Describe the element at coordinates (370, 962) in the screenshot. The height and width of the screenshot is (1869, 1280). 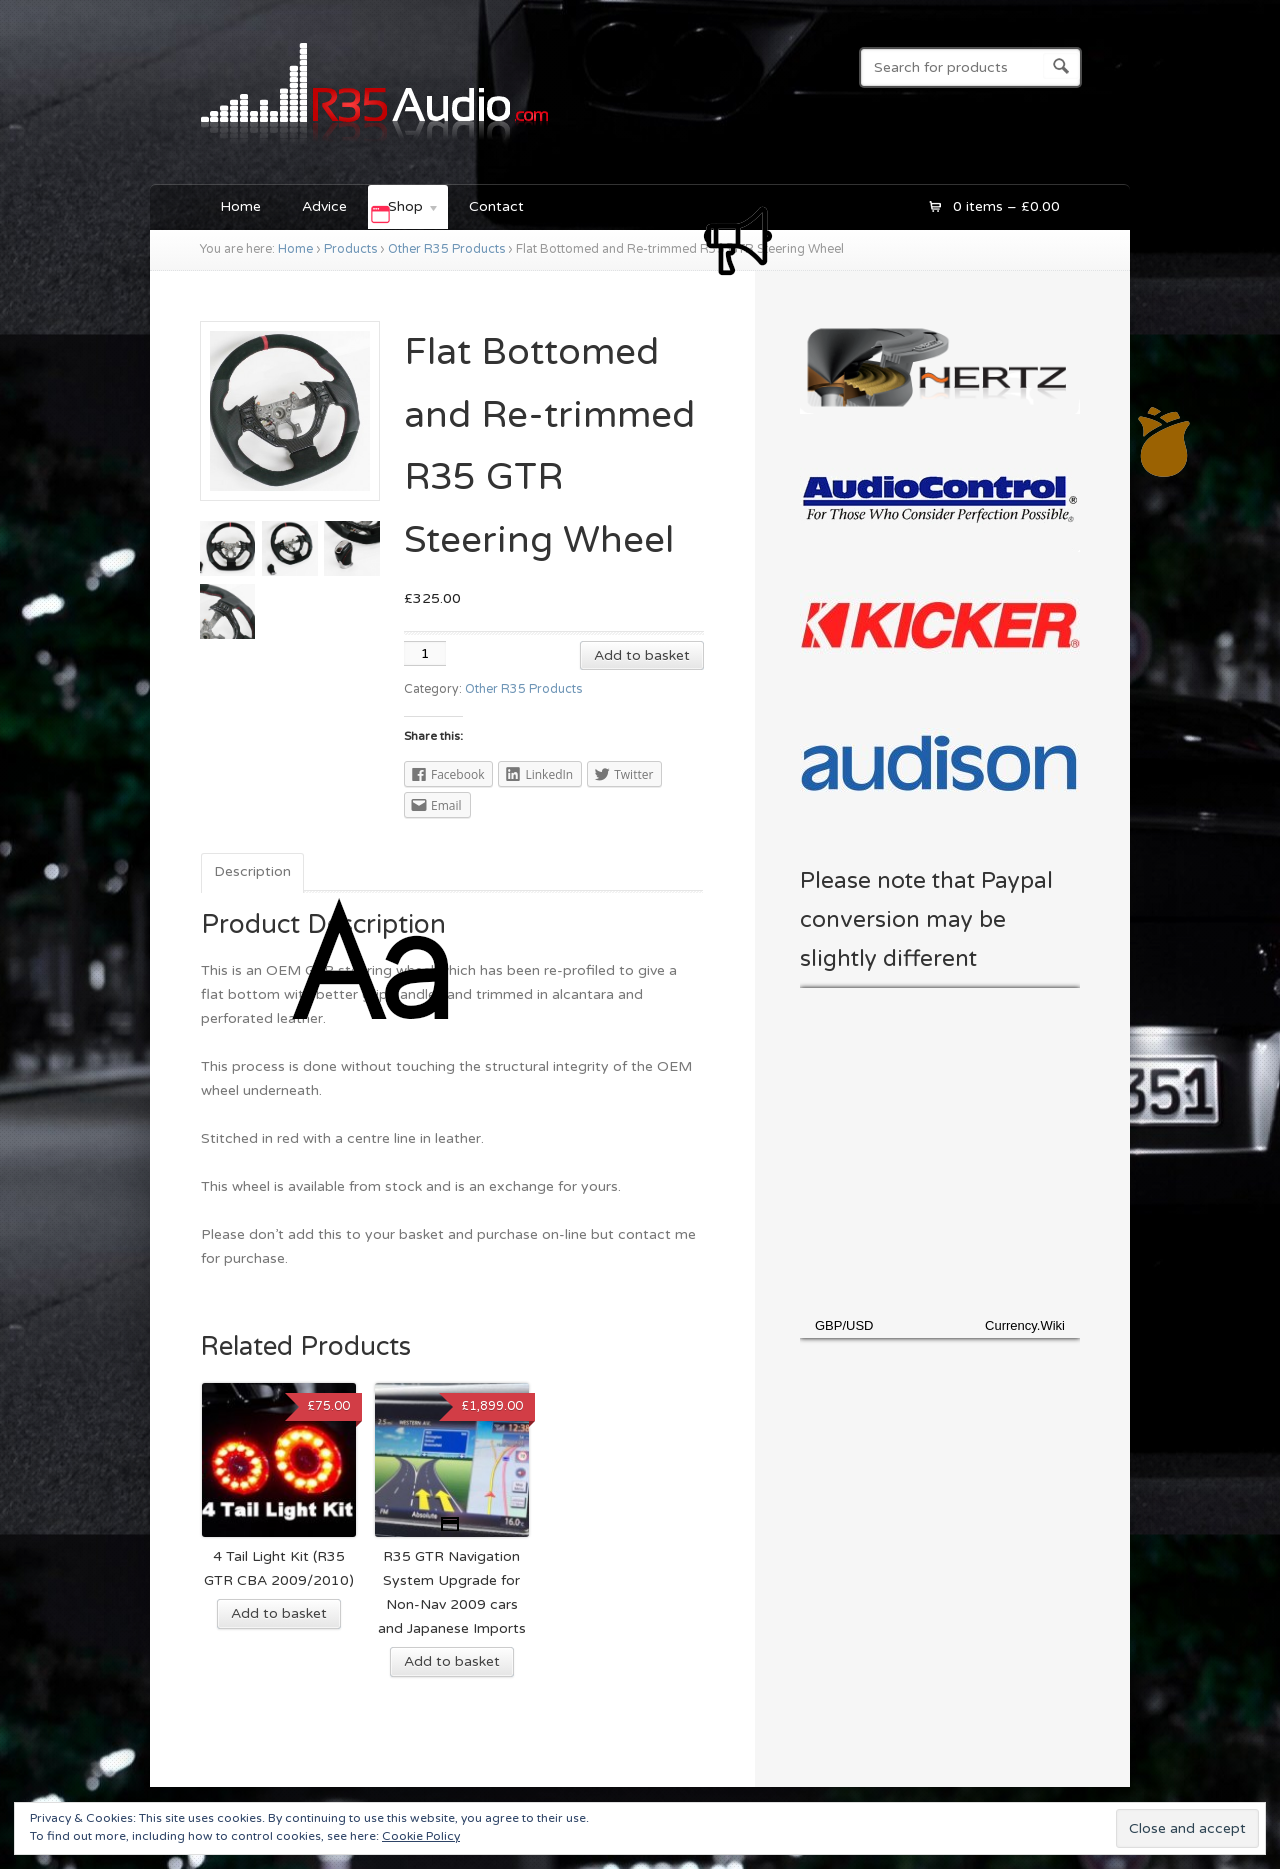
I see `change font or text settings` at that location.